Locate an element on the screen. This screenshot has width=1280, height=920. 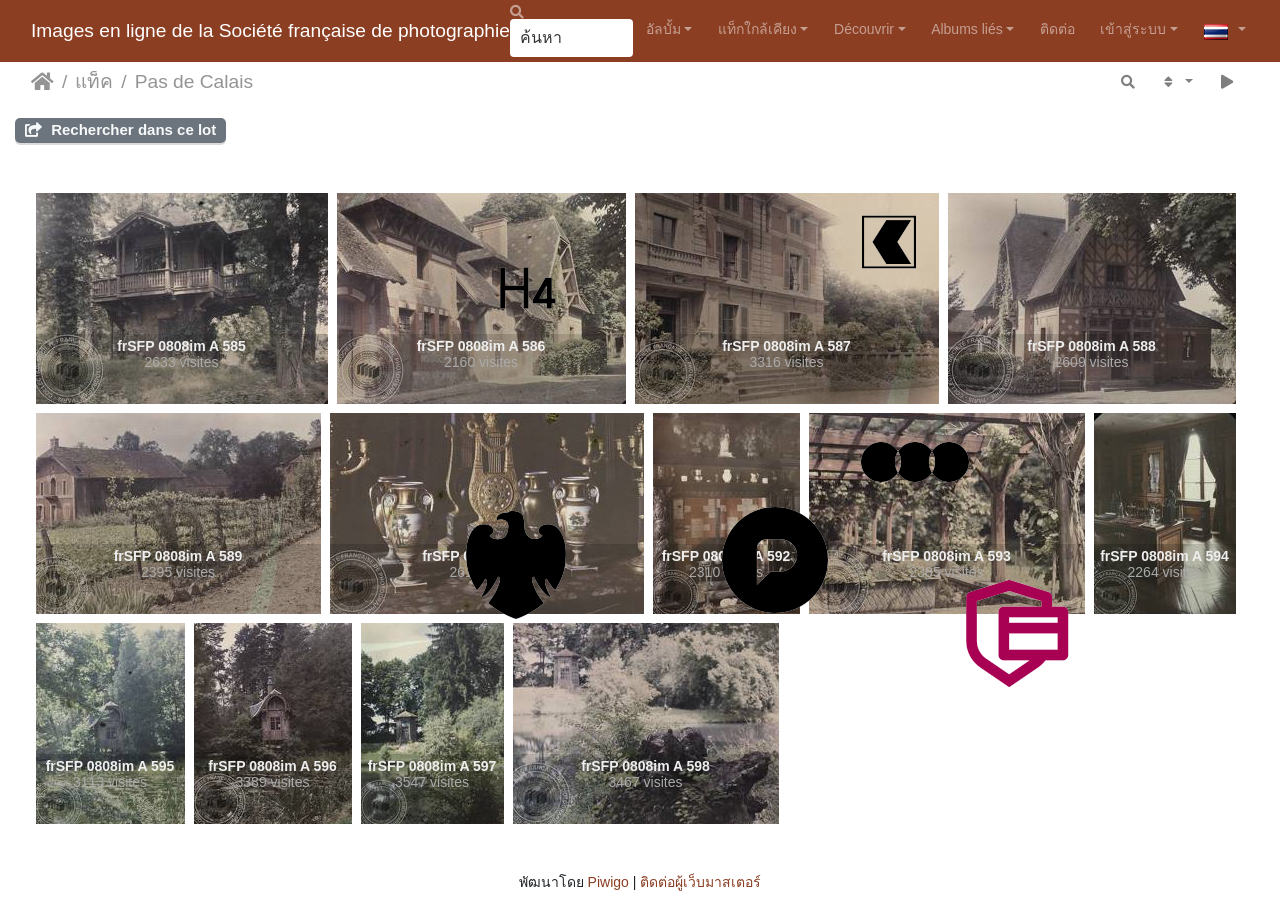
thurgauer kantonalbank logo is located at coordinates (889, 242).